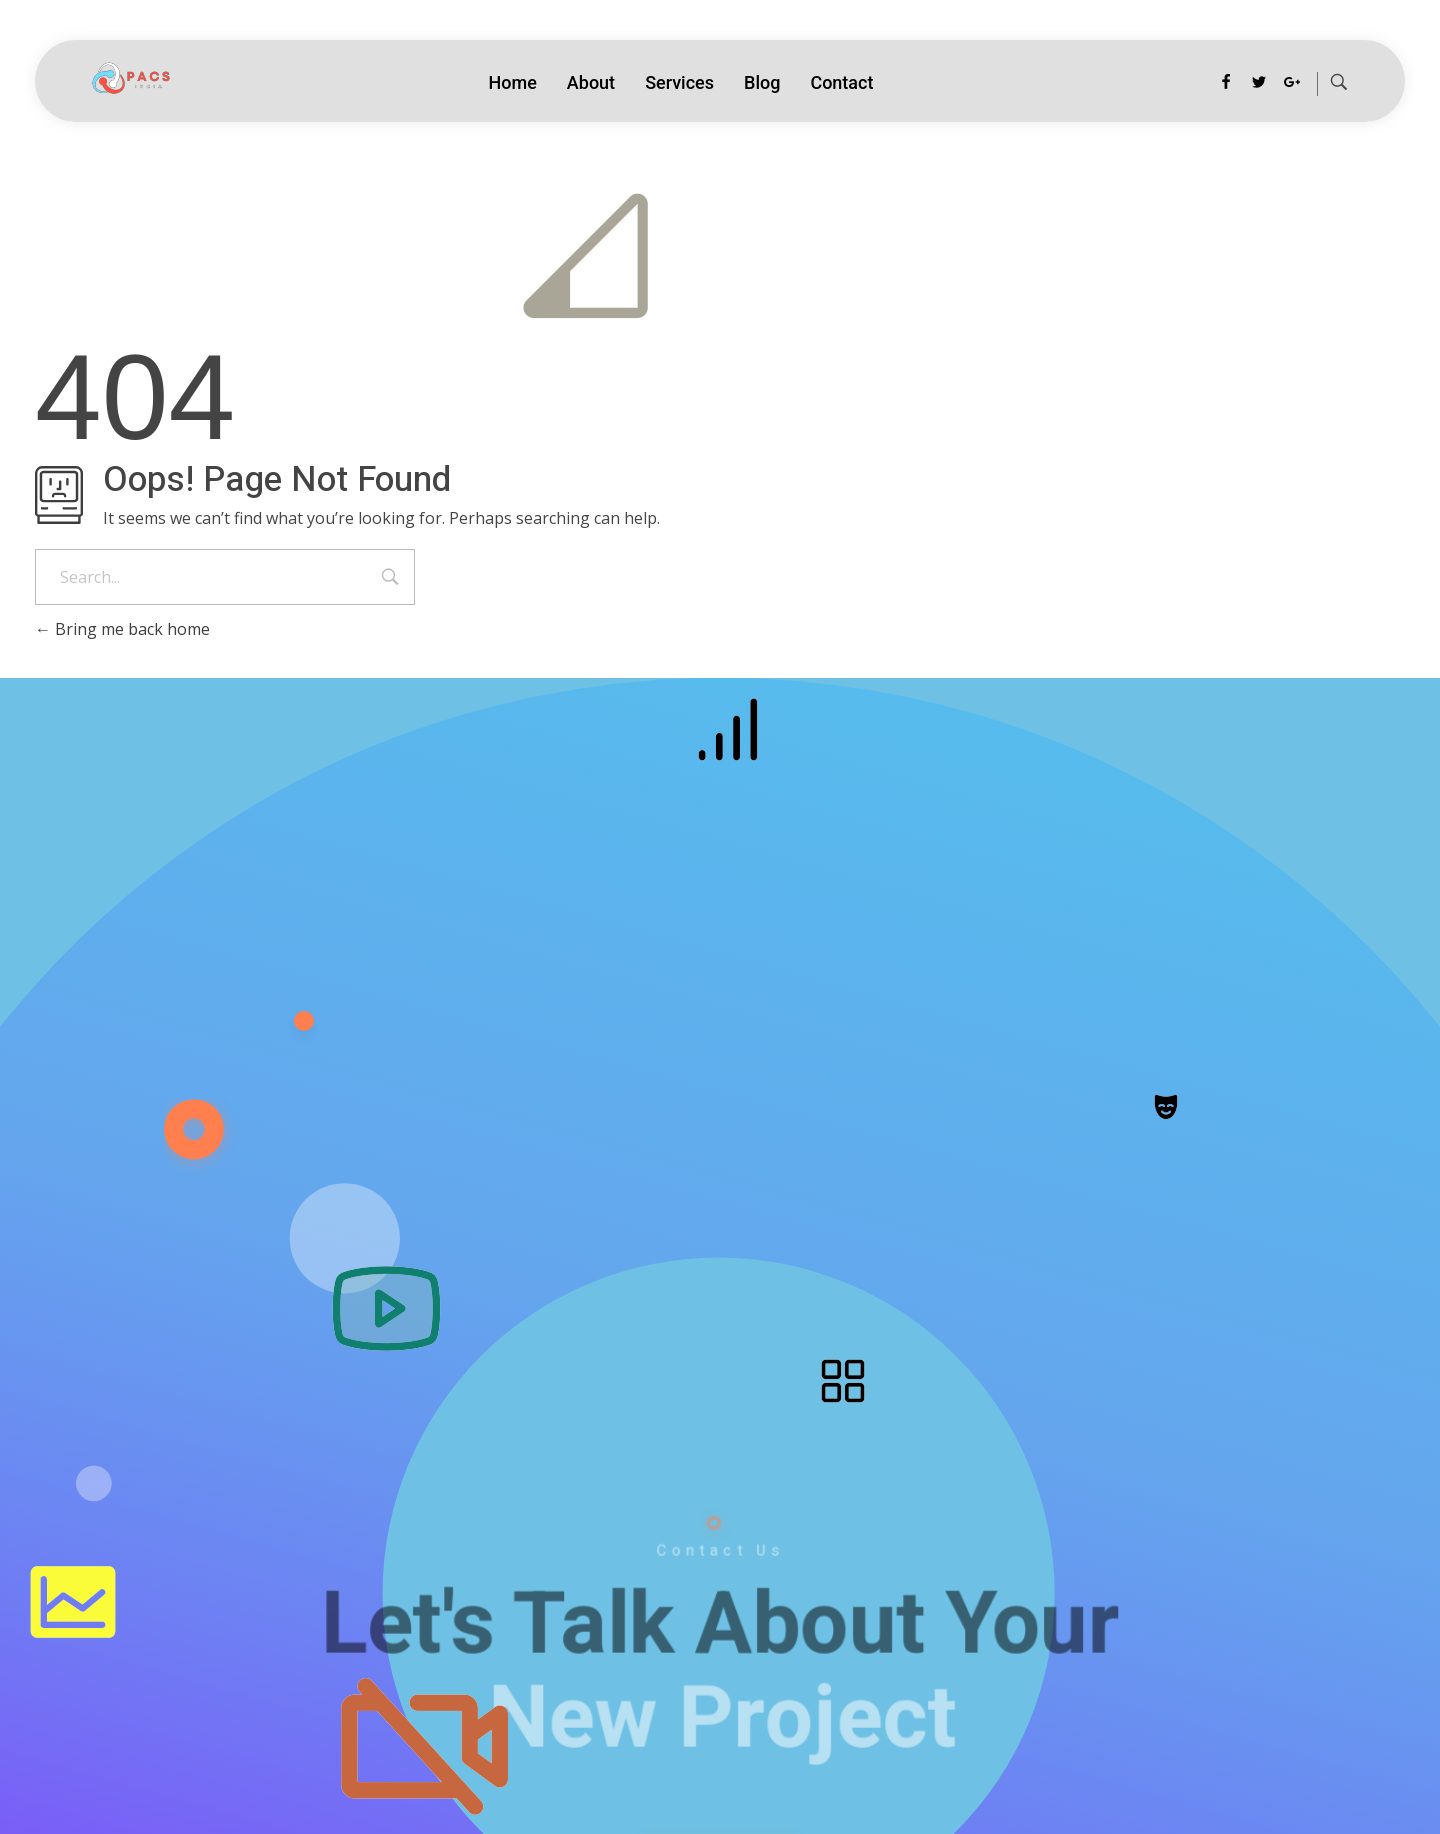 The width and height of the screenshot is (1440, 1834). Describe the element at coordinates (420, 1746) in the screenshot. I see `turn off camera or disable video` at that location.